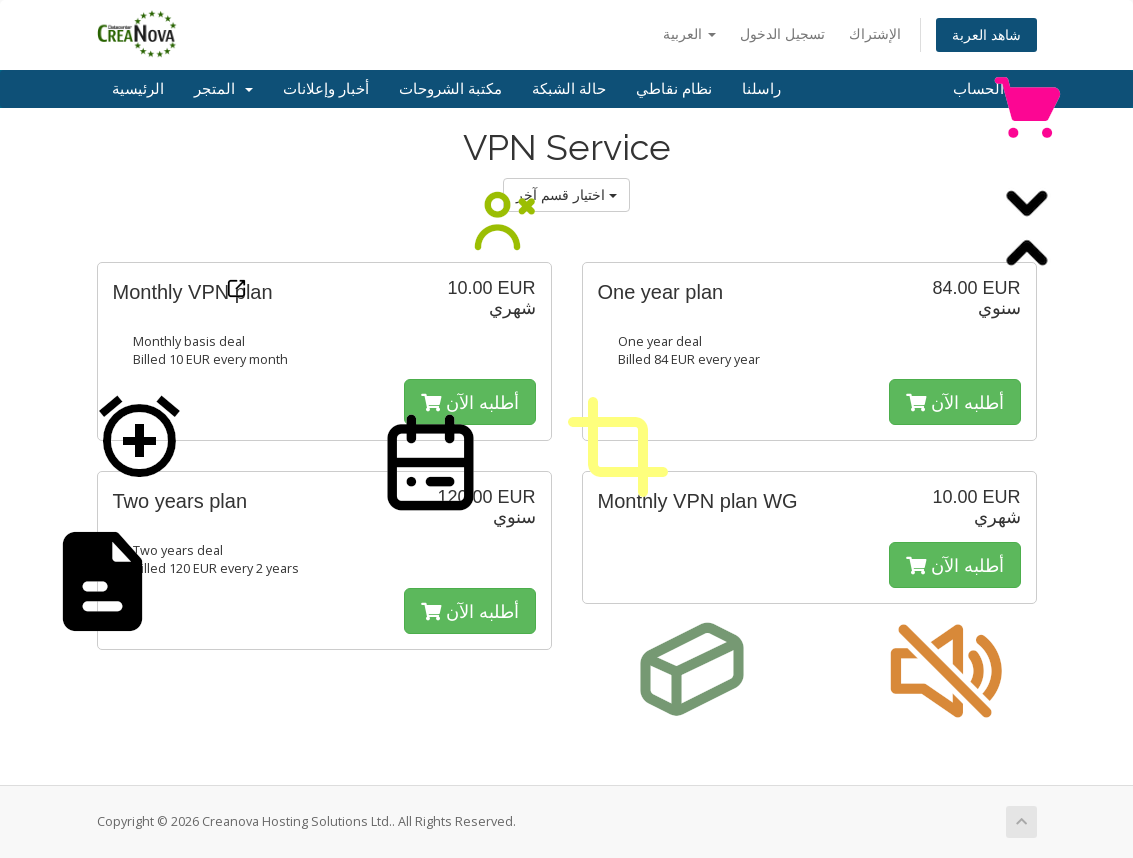 Image resolution: width=1133 pixels, height=858 pixels. Describe the element at coordinates (504, 221) in the screenshot. I see `remove a contact or user` at that location.